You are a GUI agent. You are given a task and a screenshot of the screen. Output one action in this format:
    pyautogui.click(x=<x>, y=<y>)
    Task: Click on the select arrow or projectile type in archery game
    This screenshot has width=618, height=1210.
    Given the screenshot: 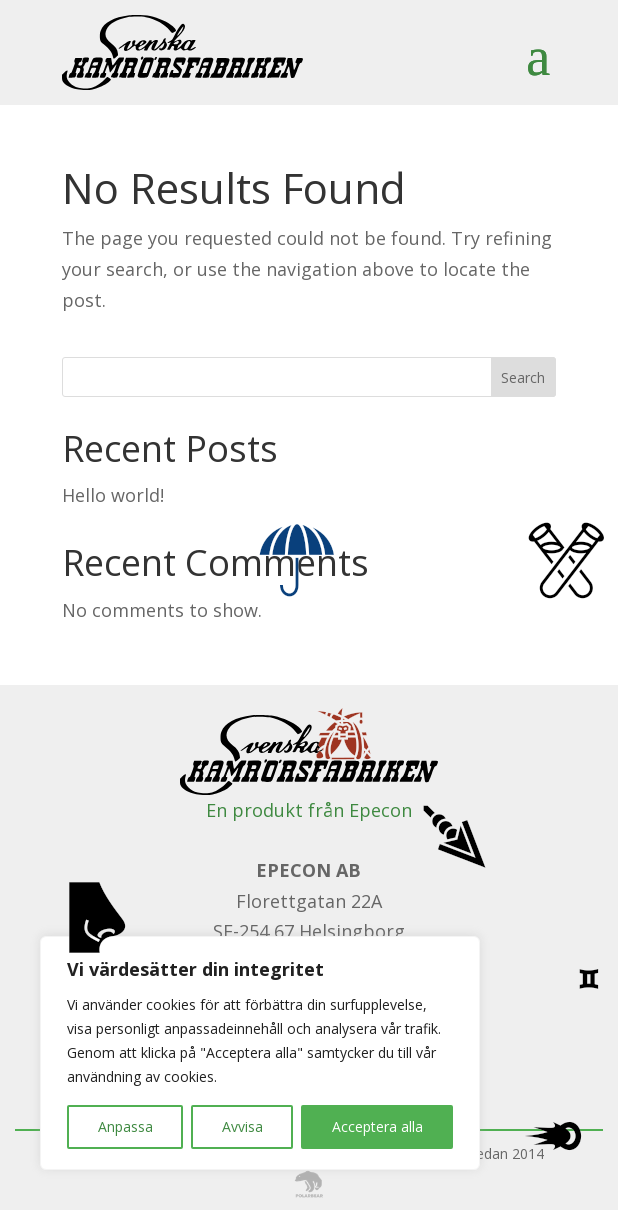 What is the action you would take?
    pyautogui.click(x=454, y=836)
    